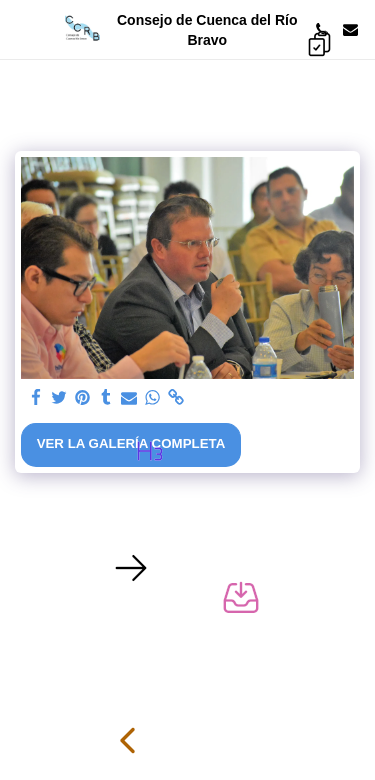 The image size is (375, 780). What do you see at coordinates (127, 740) in the screenshot?
I see `go back to the previous screen` at bounding box center [127, 740].